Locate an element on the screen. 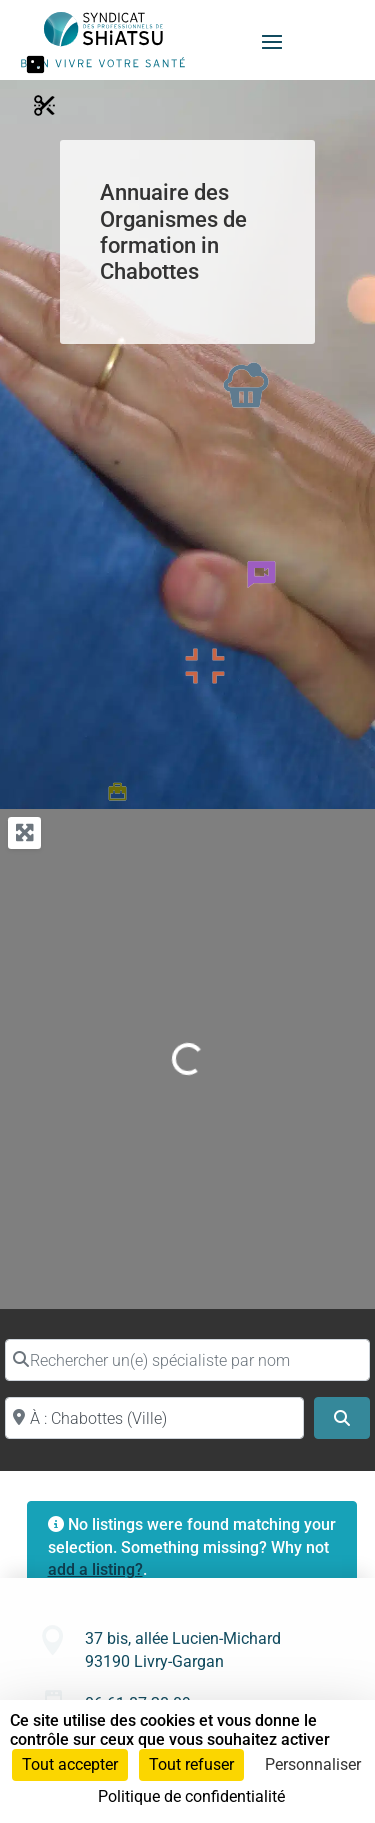 Image resolution: width=375 pixels, height=1823 pixels. exit fullscreen mode is located at coordinates (205, 666).